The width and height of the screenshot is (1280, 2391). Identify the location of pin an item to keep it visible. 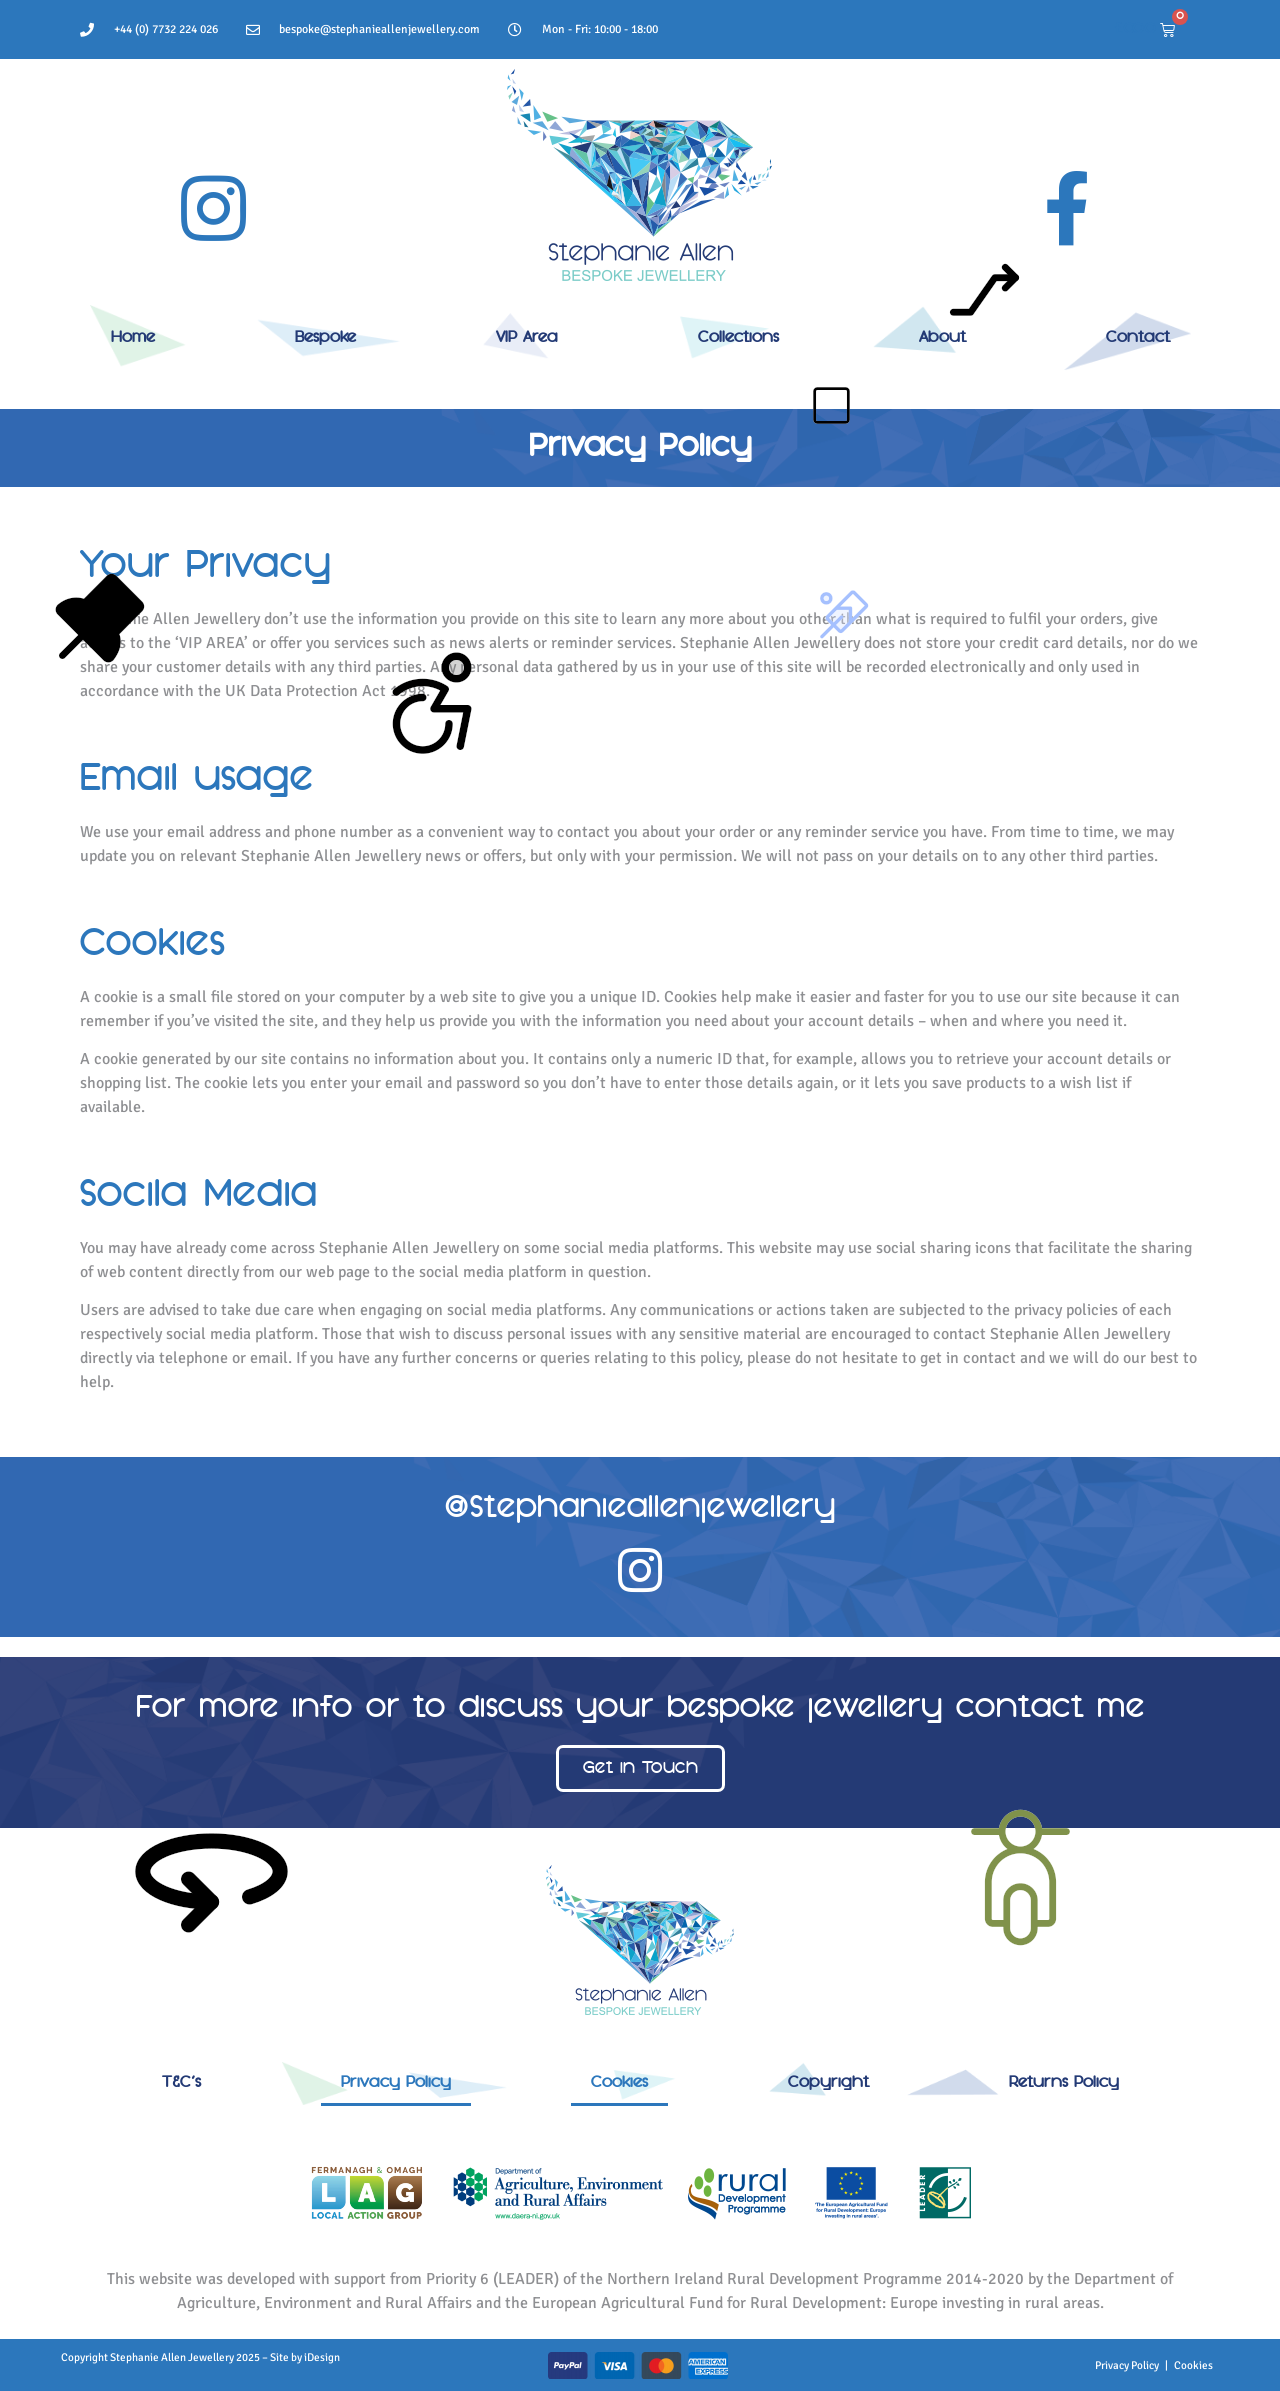
(96, 621).